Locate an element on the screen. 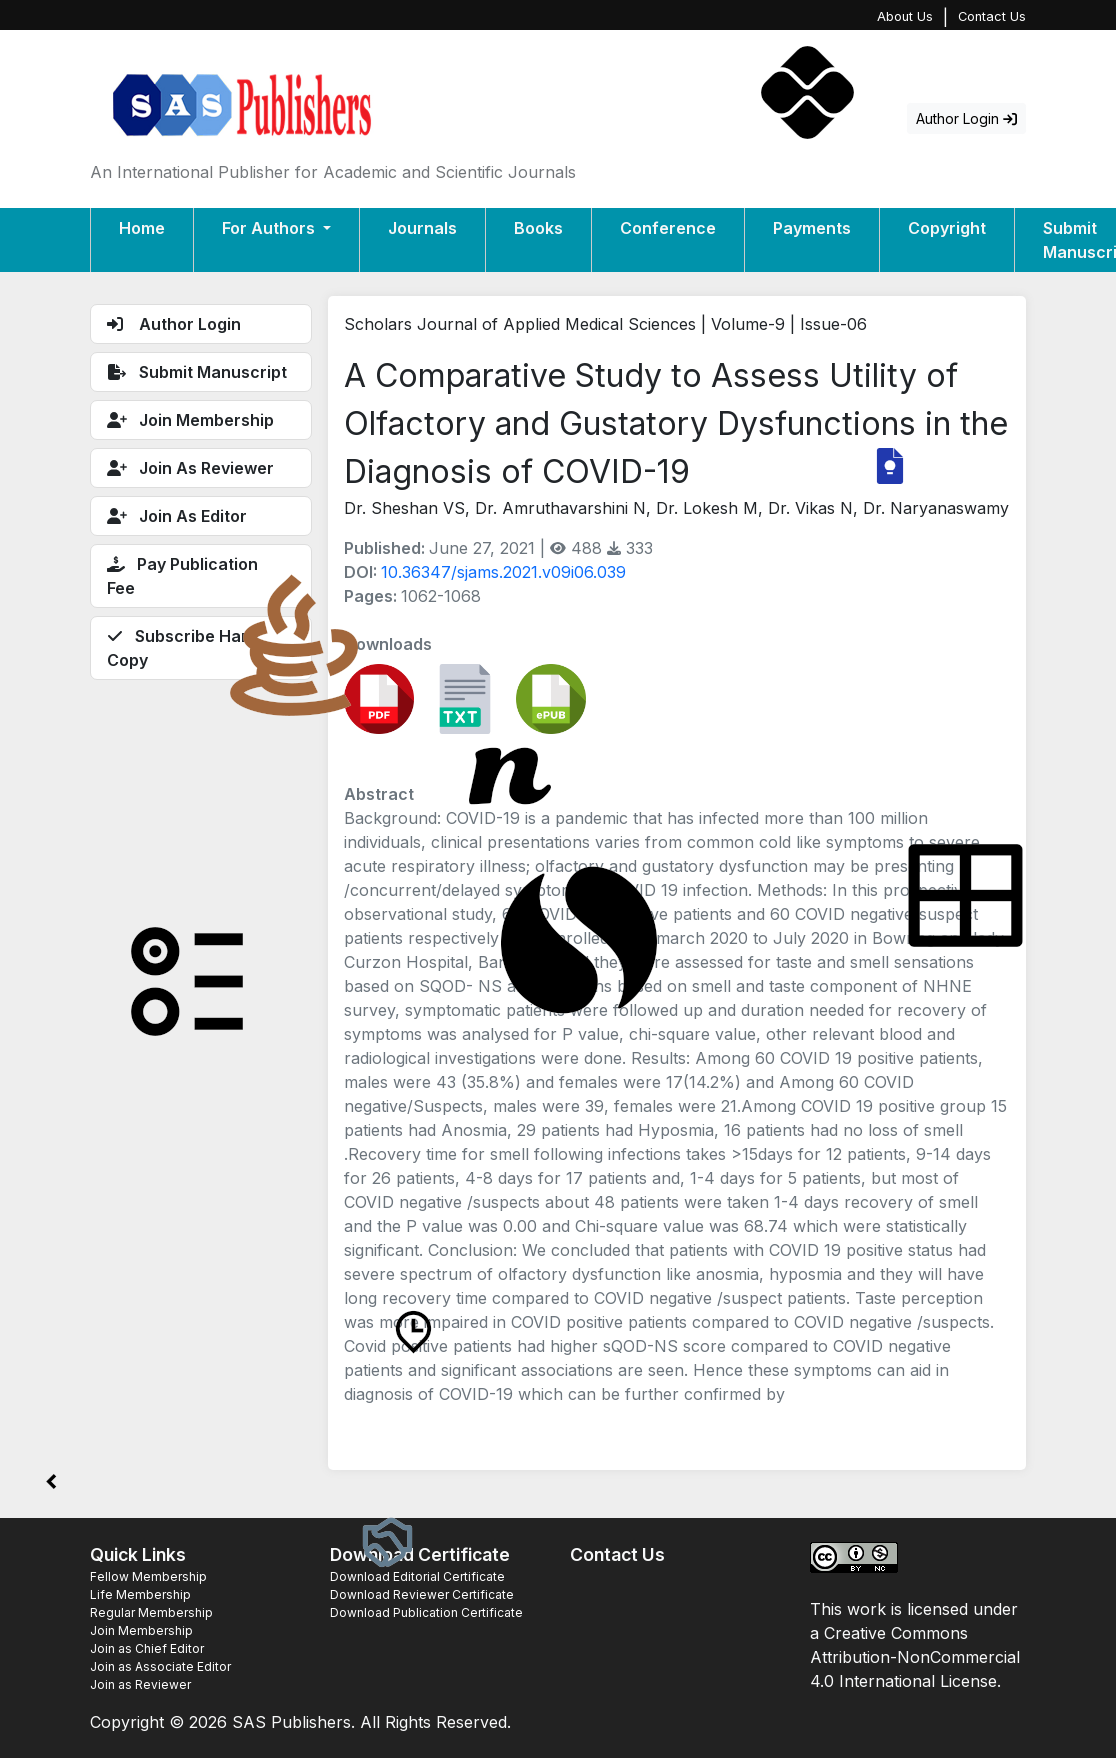 This screenshot has width=1116, height=1758. indicates a partnership or collaboration is located at coordinates (387, 1542).